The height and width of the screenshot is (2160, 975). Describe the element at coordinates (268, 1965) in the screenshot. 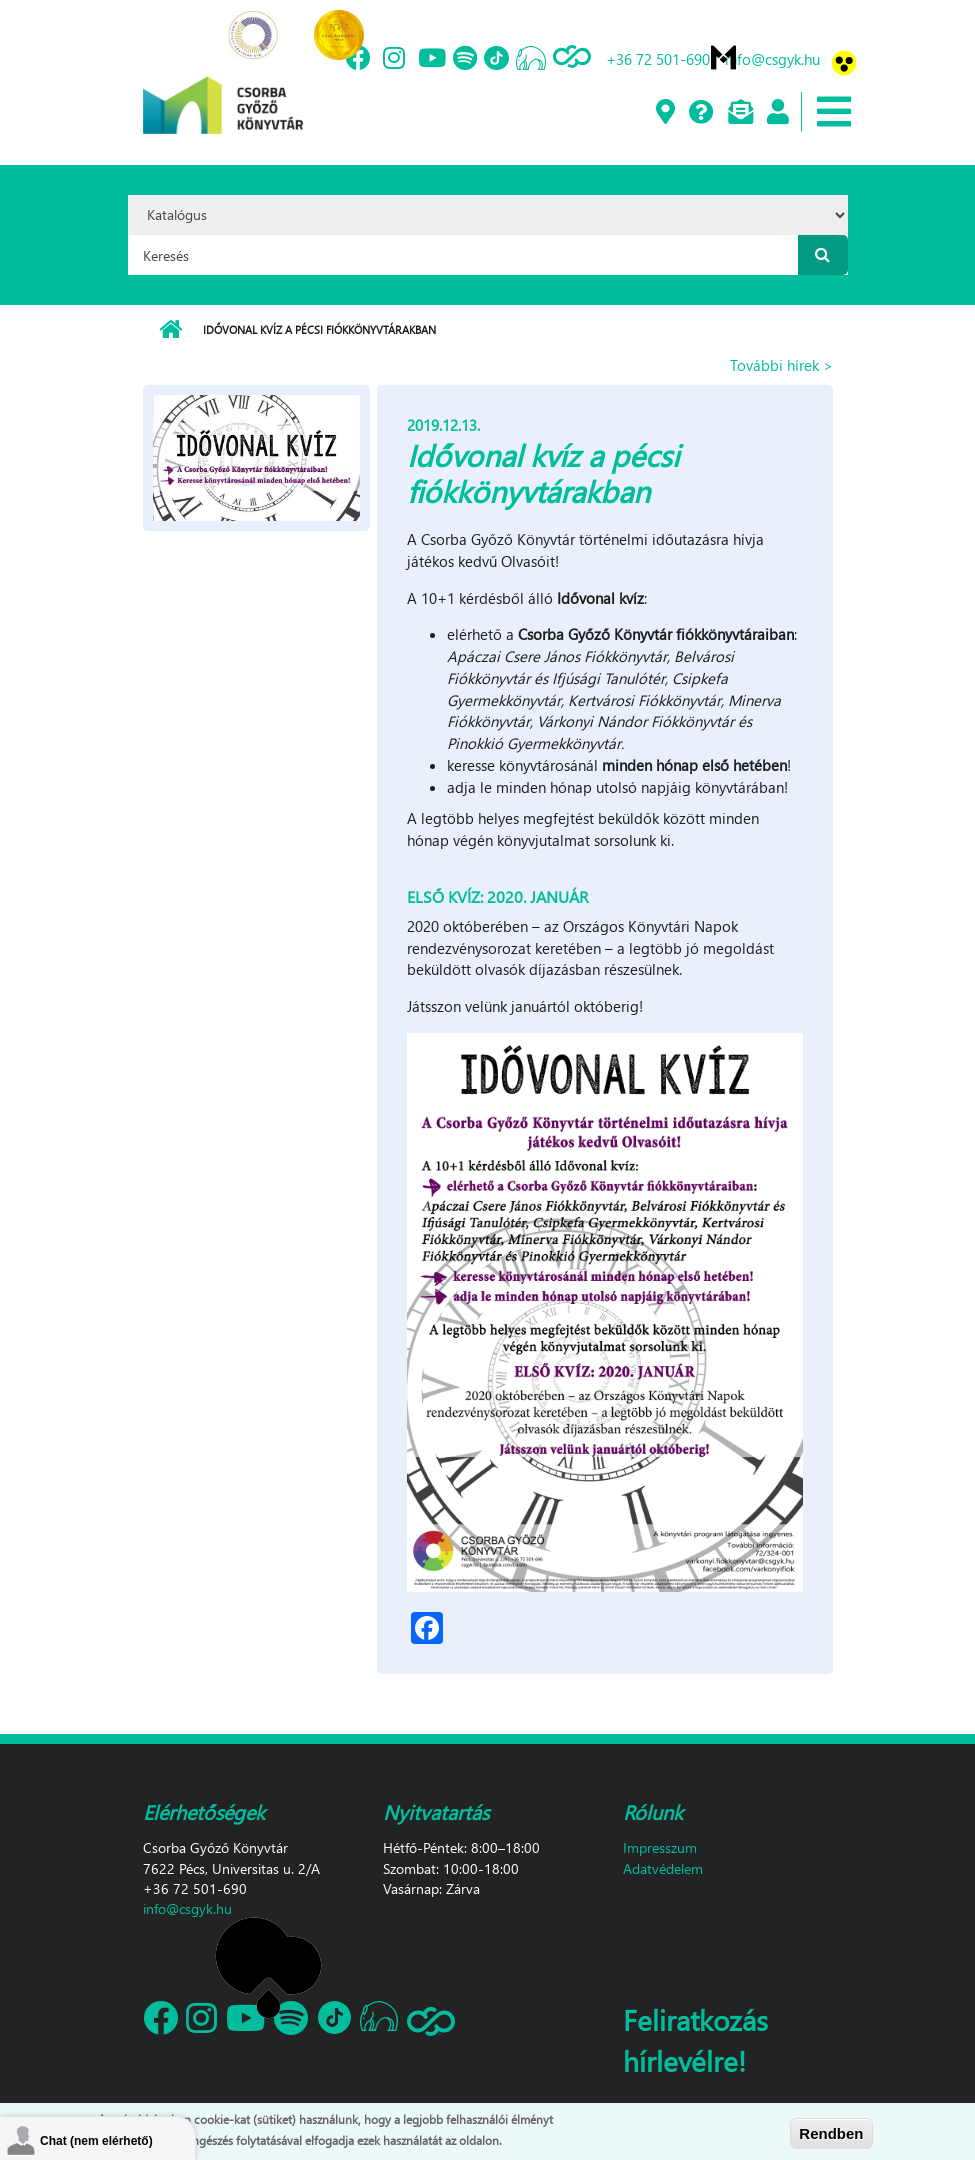

I see `indicates rainy weather conditions` at that location.